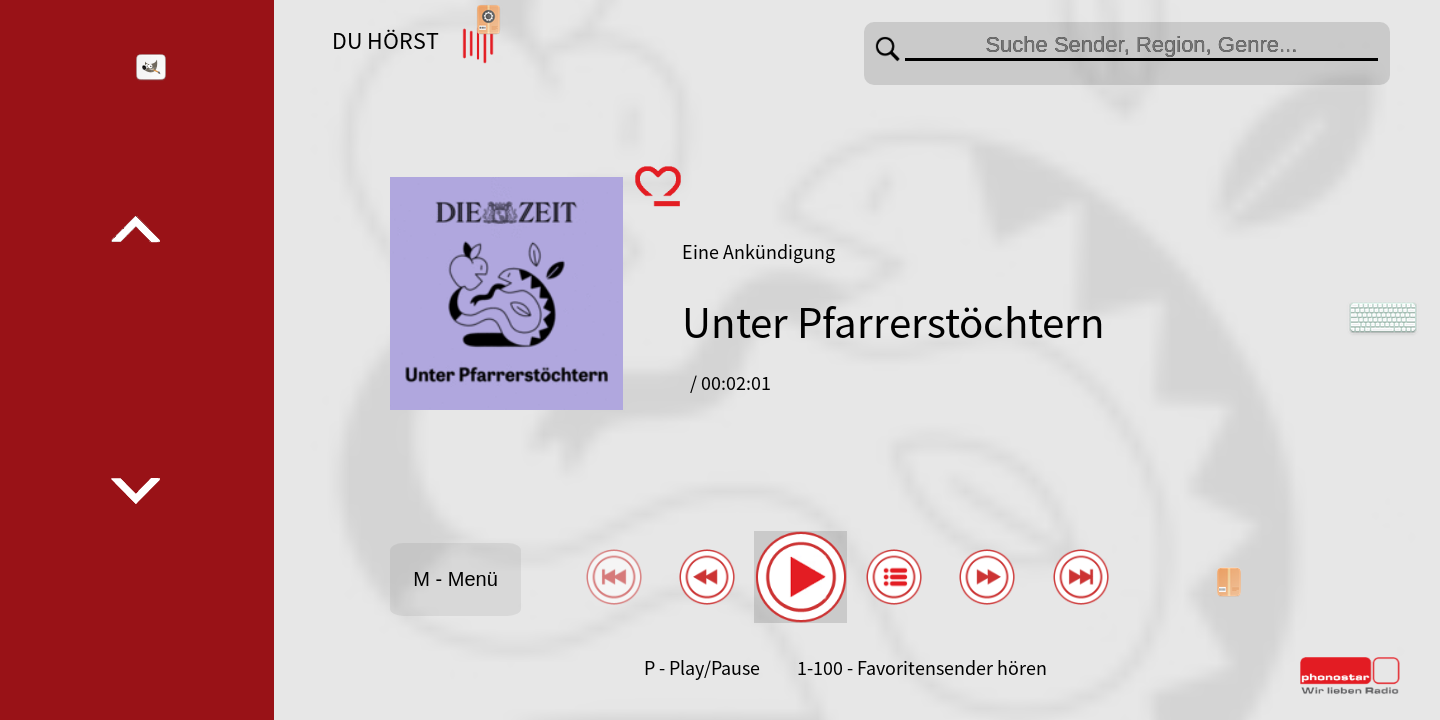  What do you see at coordinates (488, 19) in the screenshot?
I see `indicates package manager is processing` at bounding box center [488, 19].